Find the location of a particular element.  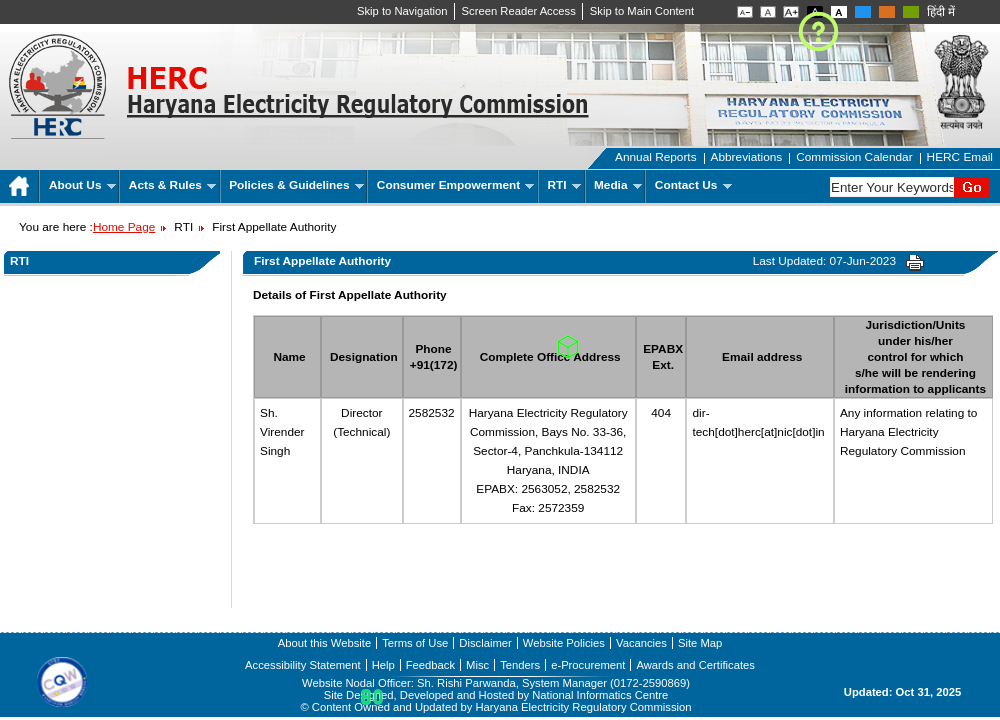

access help or support is located at coordinates (818, 31).